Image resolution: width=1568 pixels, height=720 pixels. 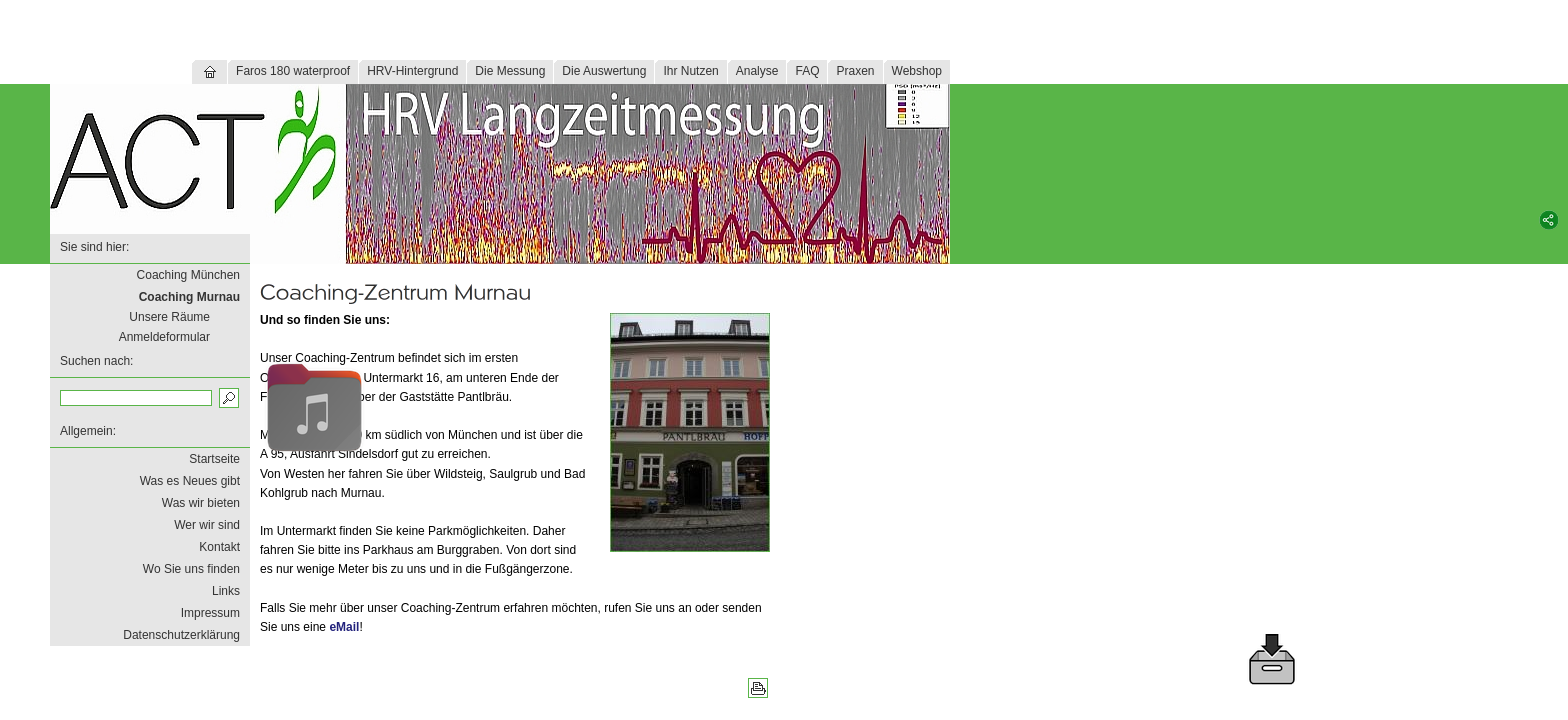 I want to click on open your music folder, so click(x=314, y=407).